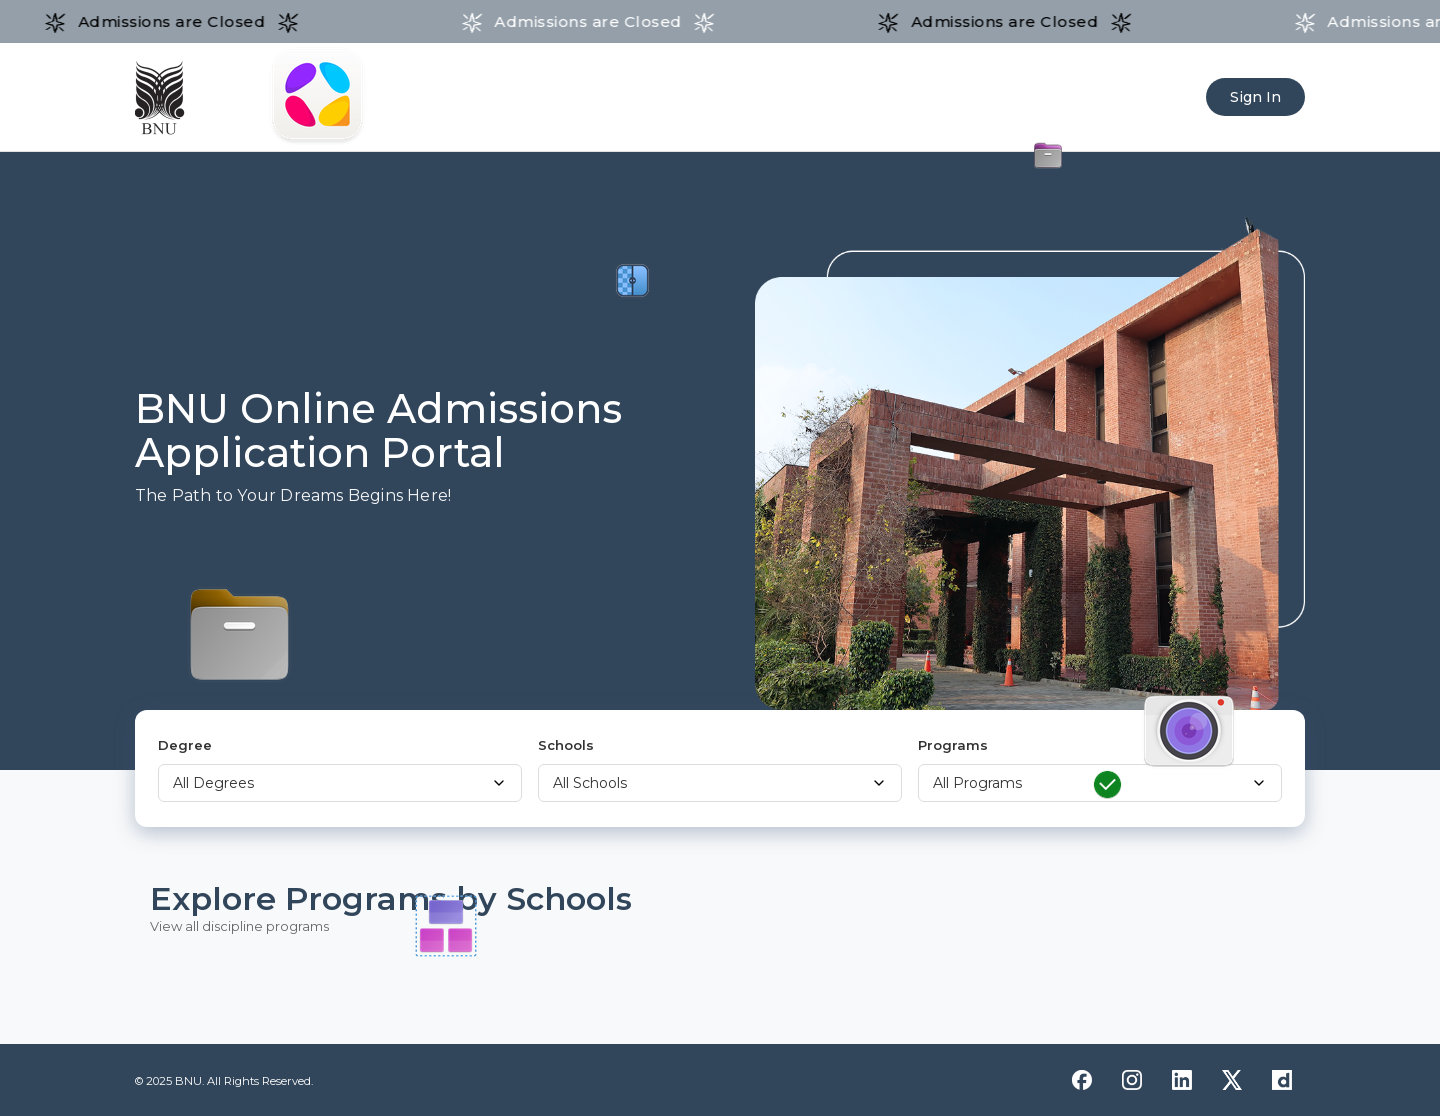 The width and height of the screenshot is (1440, 1116). What do you see at coordinates (1107, 784) in the screenshot?
I see `indicates file sync completed successfully` at bounding box center [1107, 784].